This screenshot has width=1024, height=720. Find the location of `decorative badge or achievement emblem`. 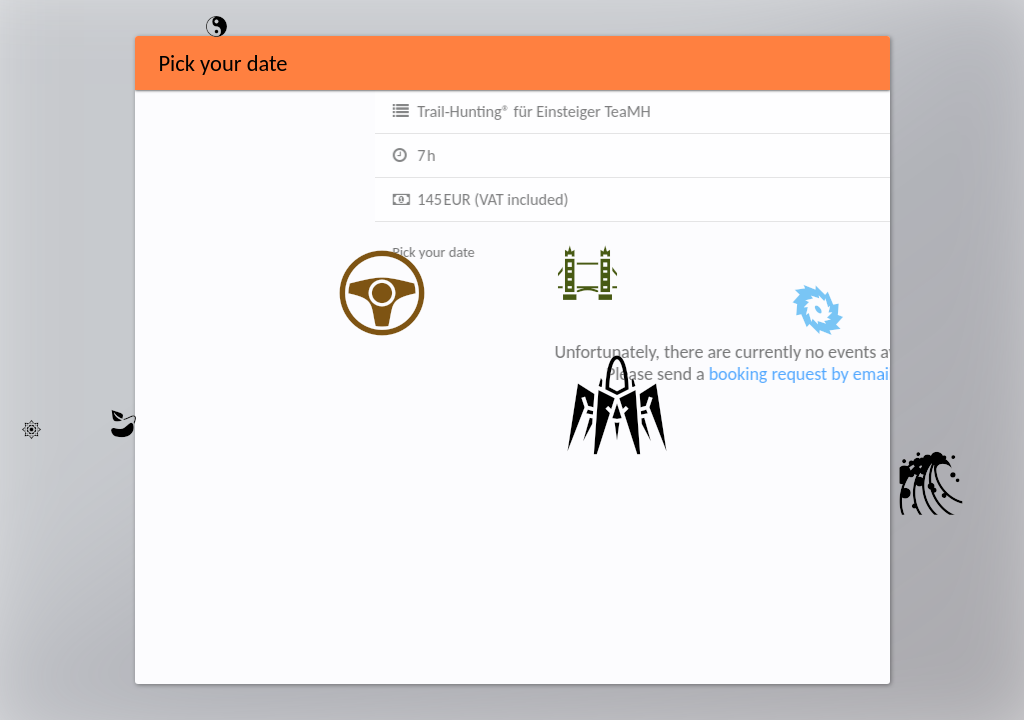

decorative badge or achievement emblem is located at coordinates (31, 429).